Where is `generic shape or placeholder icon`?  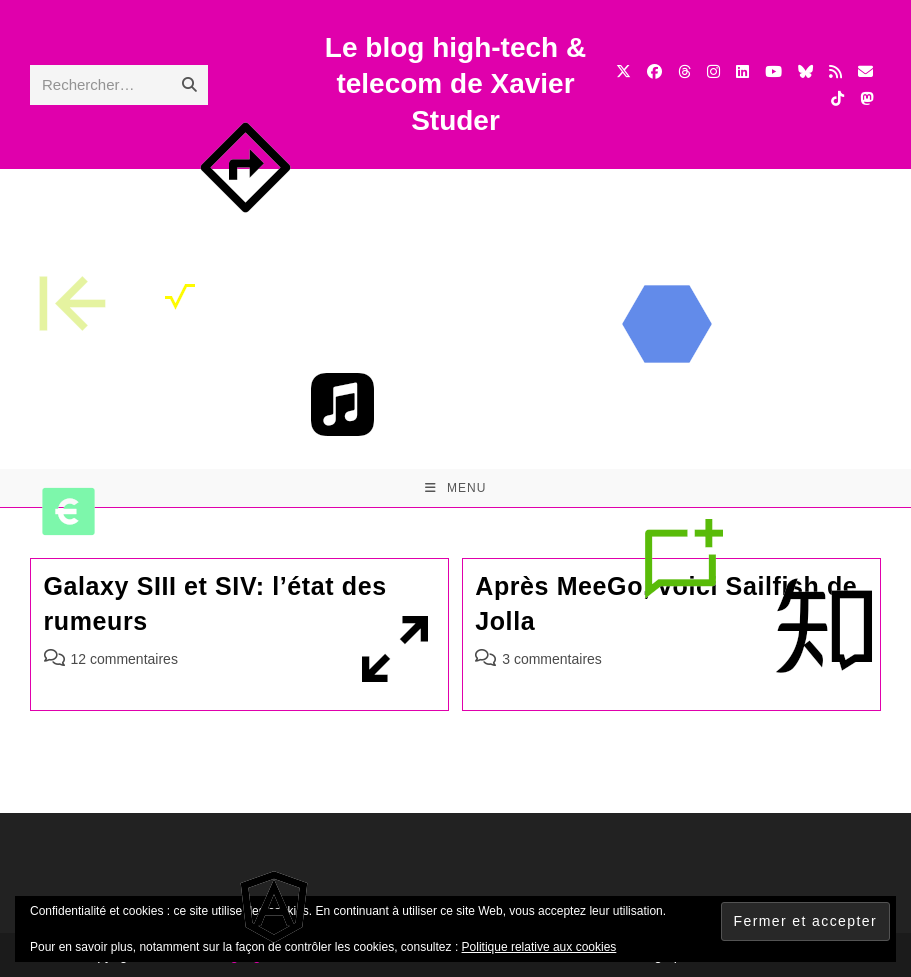
generic shape or placeholder icon is located at coordinates (667, 324).